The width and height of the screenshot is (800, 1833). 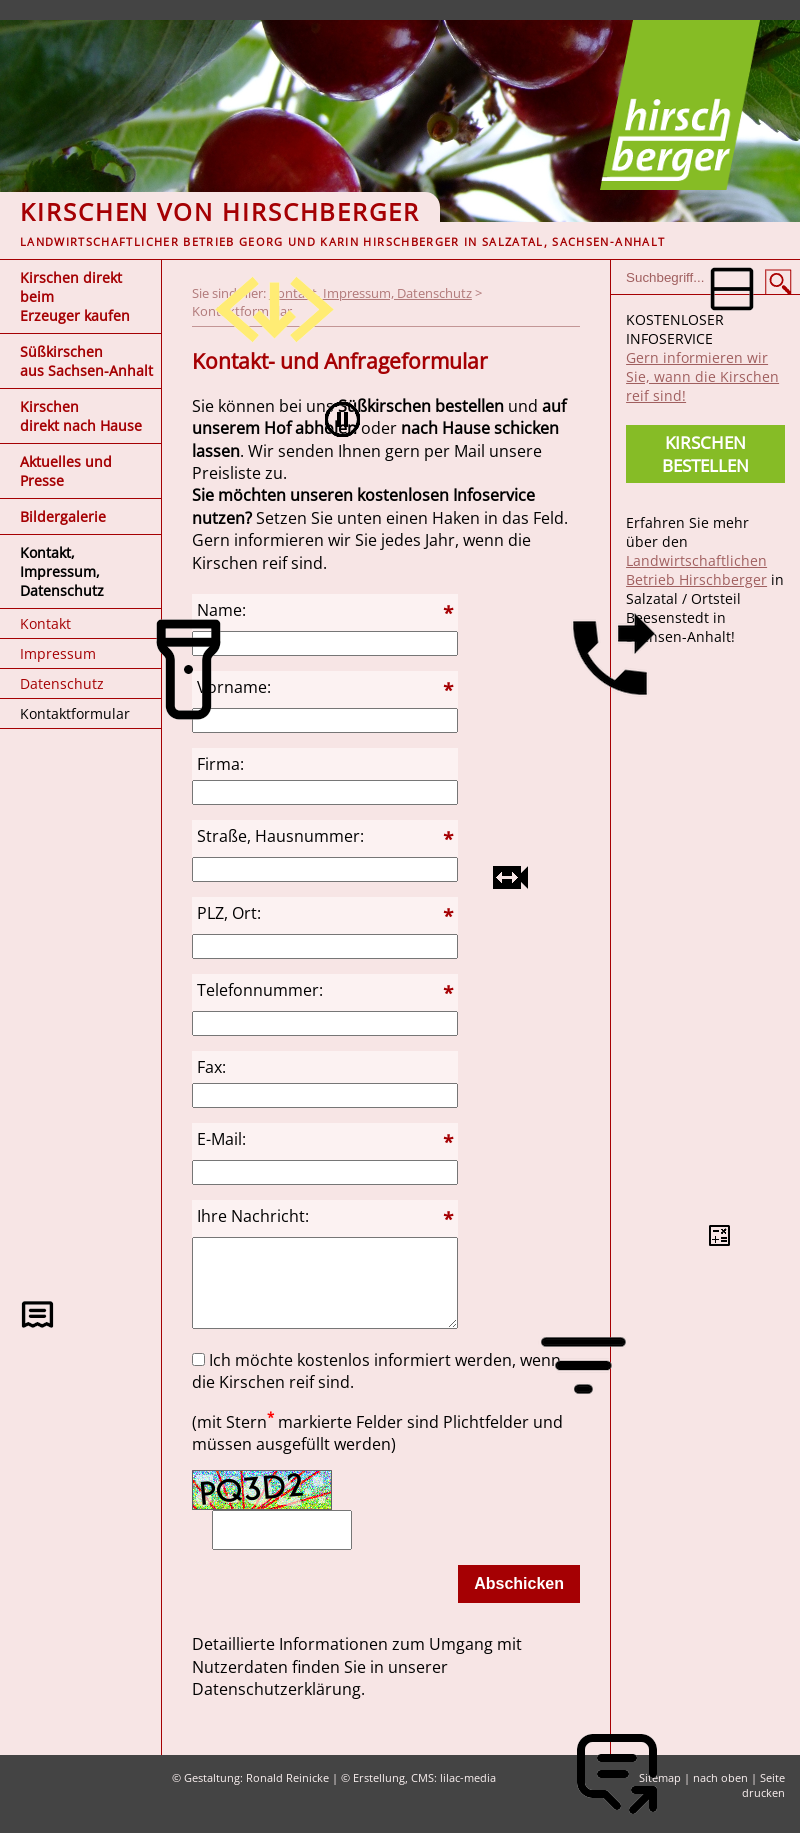 What do you see at coordinates (610, 658) in the screenshot?
I see `indicates a forwarded call` at bounding box center [610, 658].